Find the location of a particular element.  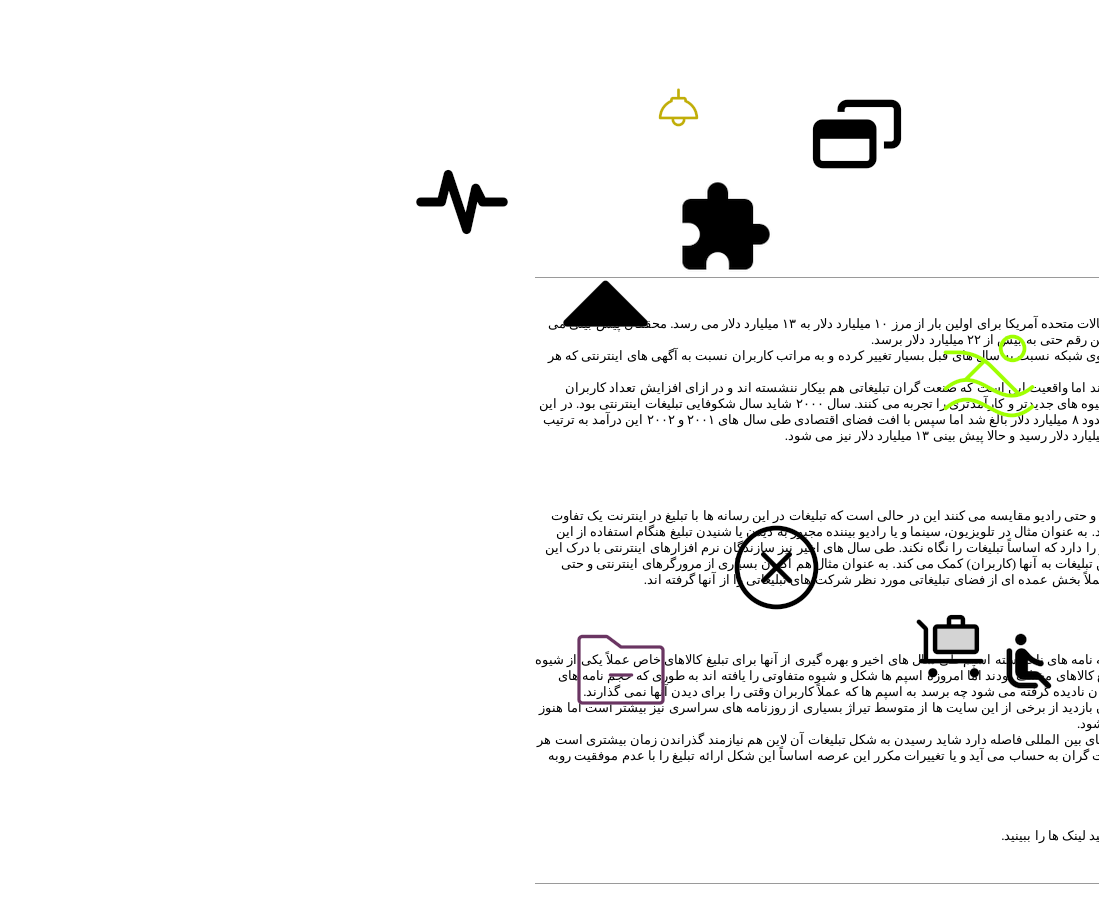

indicates seat recline is available is located at coordinates (1029, 662).